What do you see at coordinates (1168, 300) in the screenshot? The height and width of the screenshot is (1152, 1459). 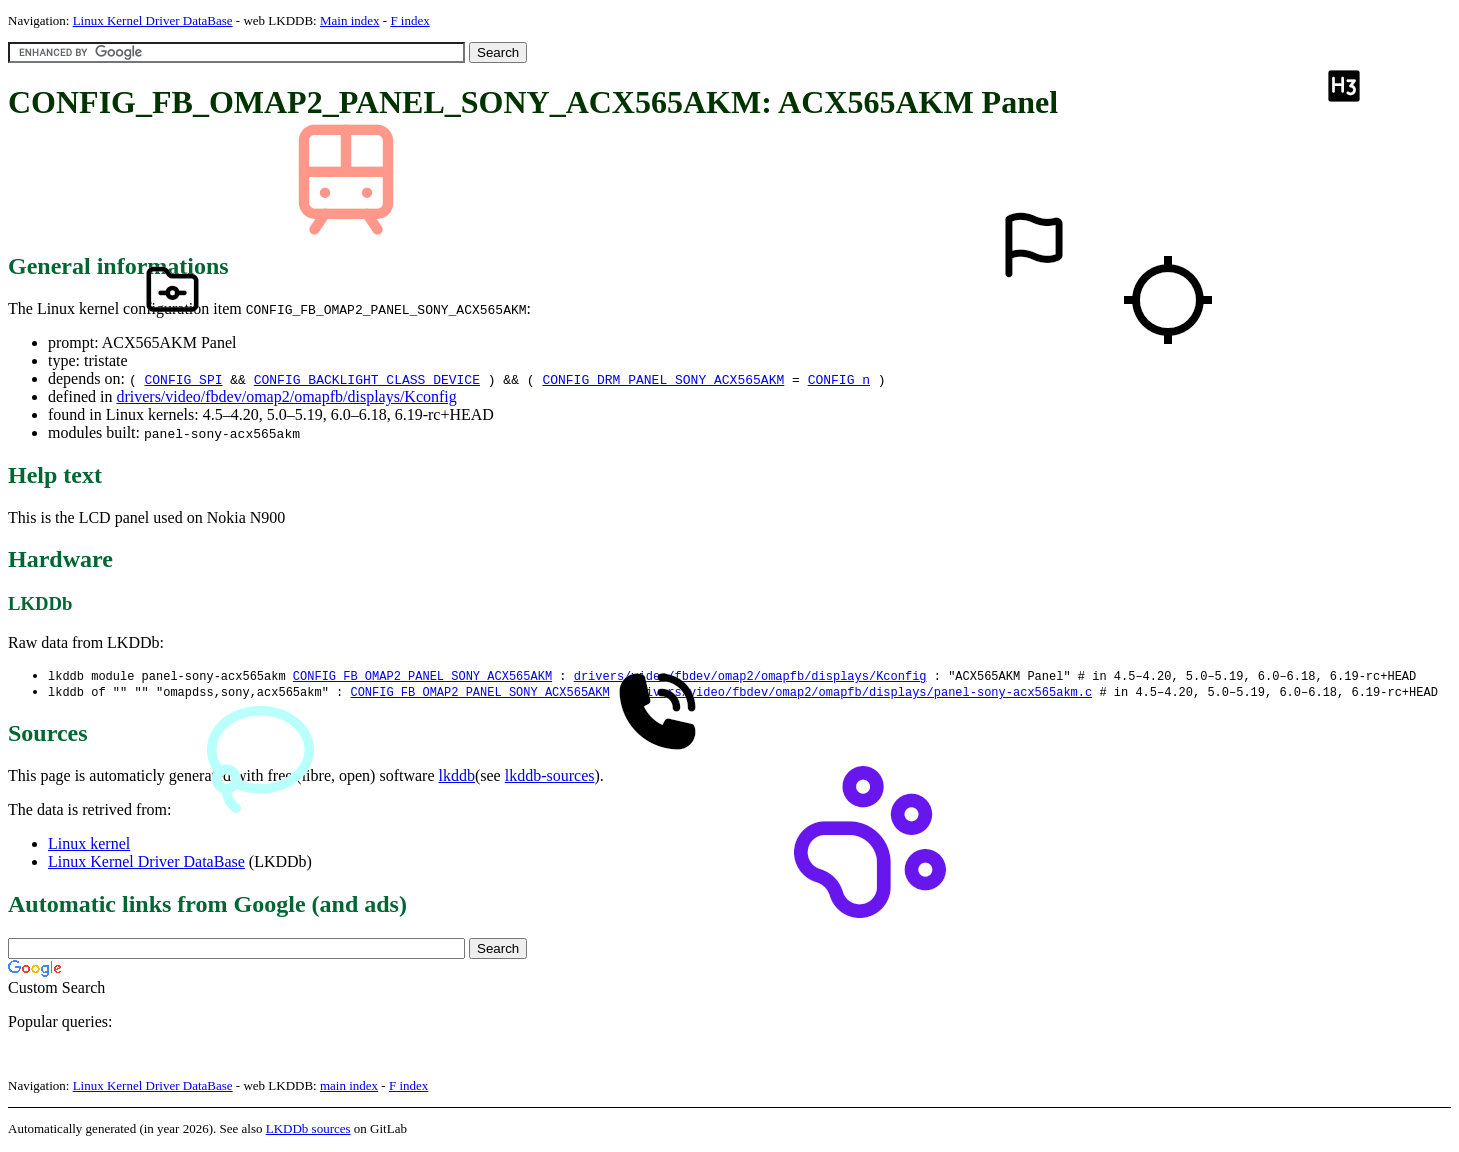 I see `searching for current location` at bounding box center [1168, 300].